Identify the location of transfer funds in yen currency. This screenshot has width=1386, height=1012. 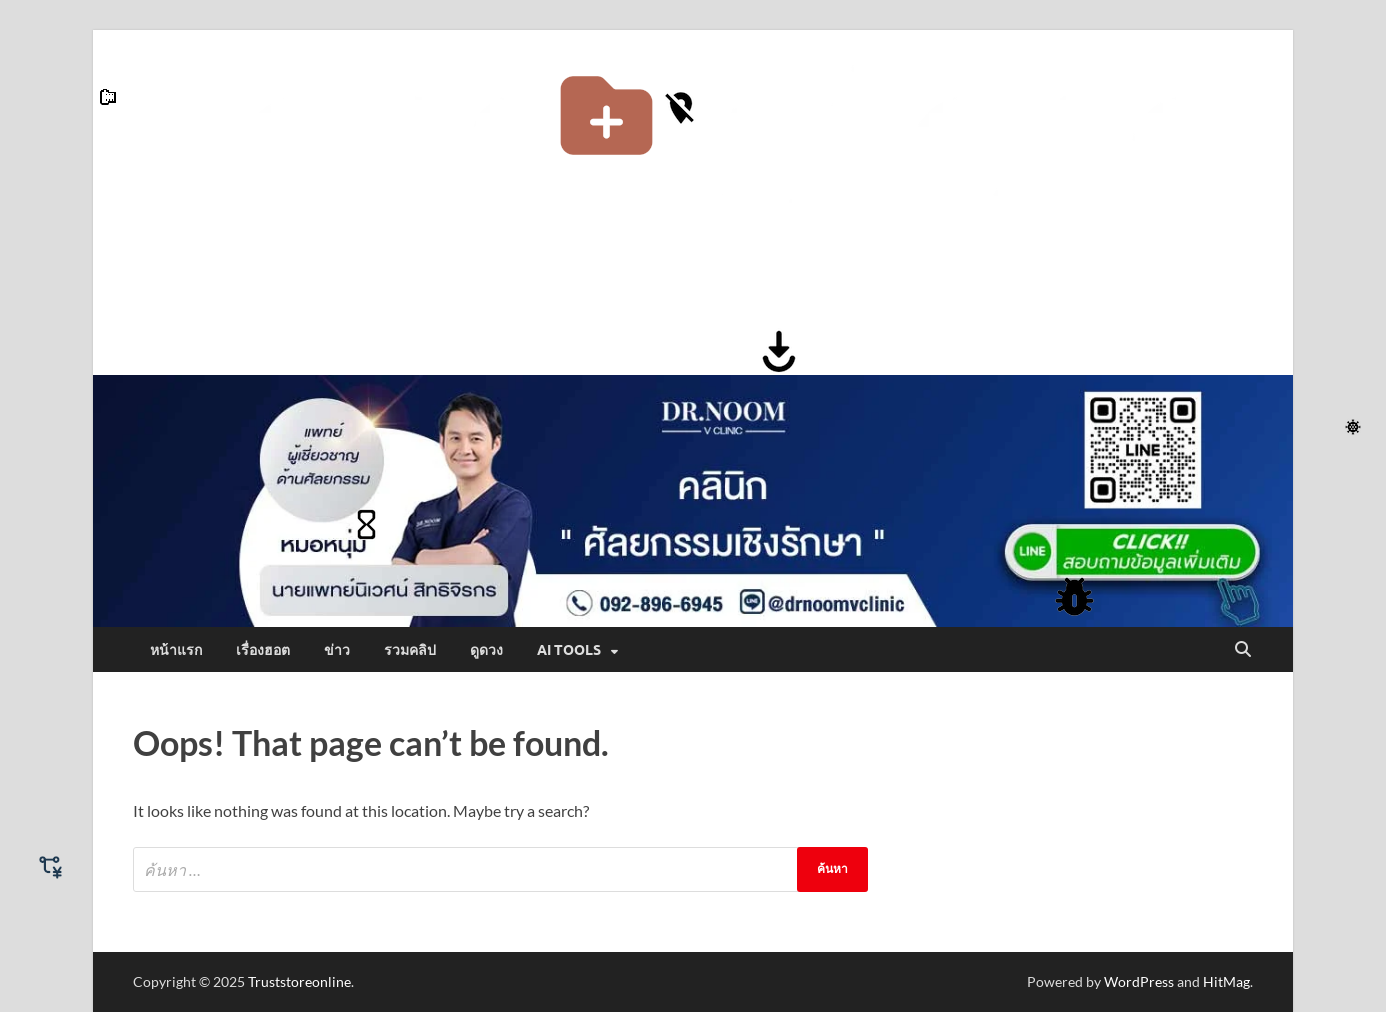
(50, 867).